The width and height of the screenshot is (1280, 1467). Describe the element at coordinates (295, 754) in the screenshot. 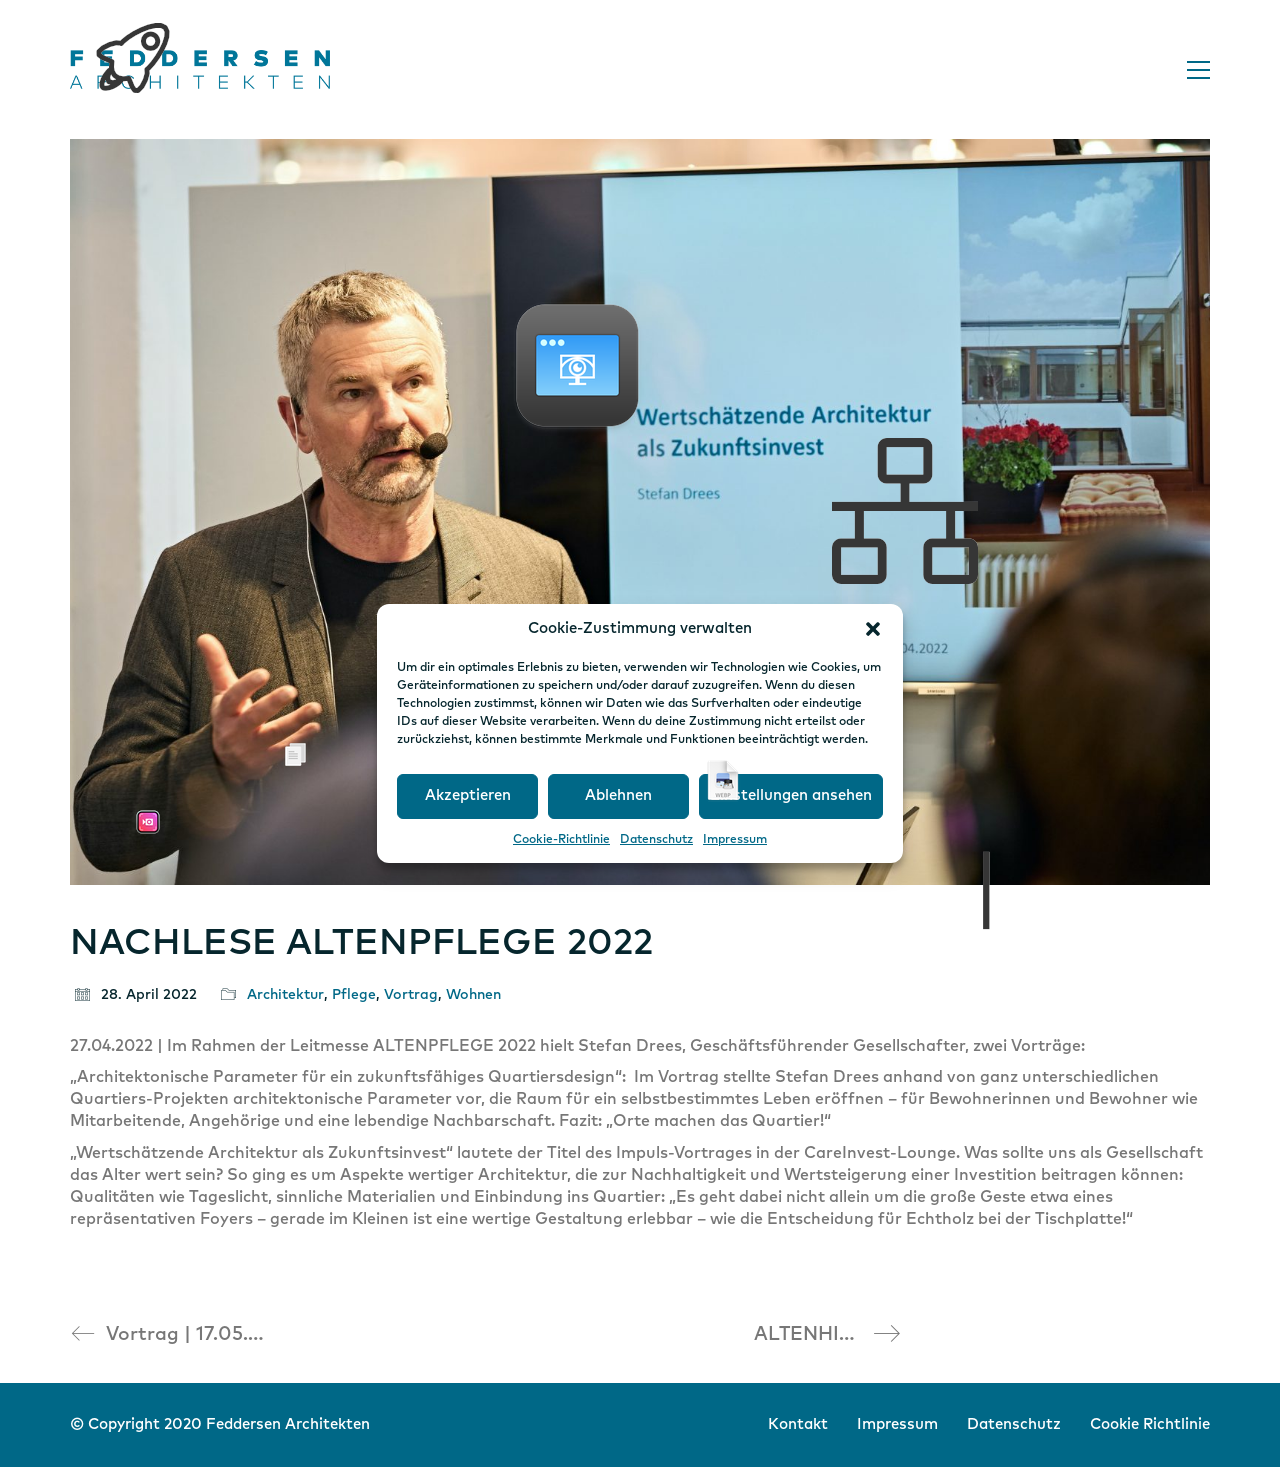

I see `indicates a folder contains documents` at that location.